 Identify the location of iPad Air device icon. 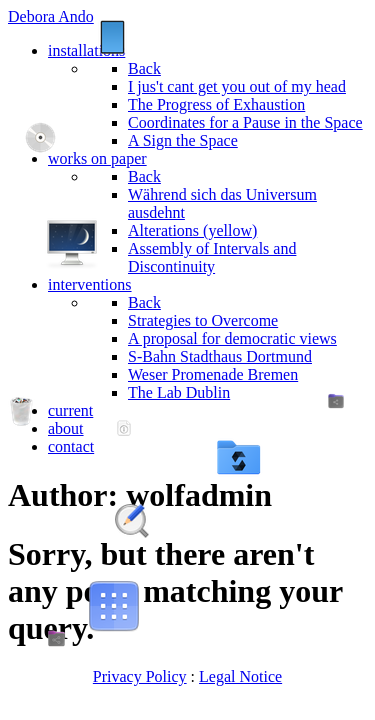
(112, 37).